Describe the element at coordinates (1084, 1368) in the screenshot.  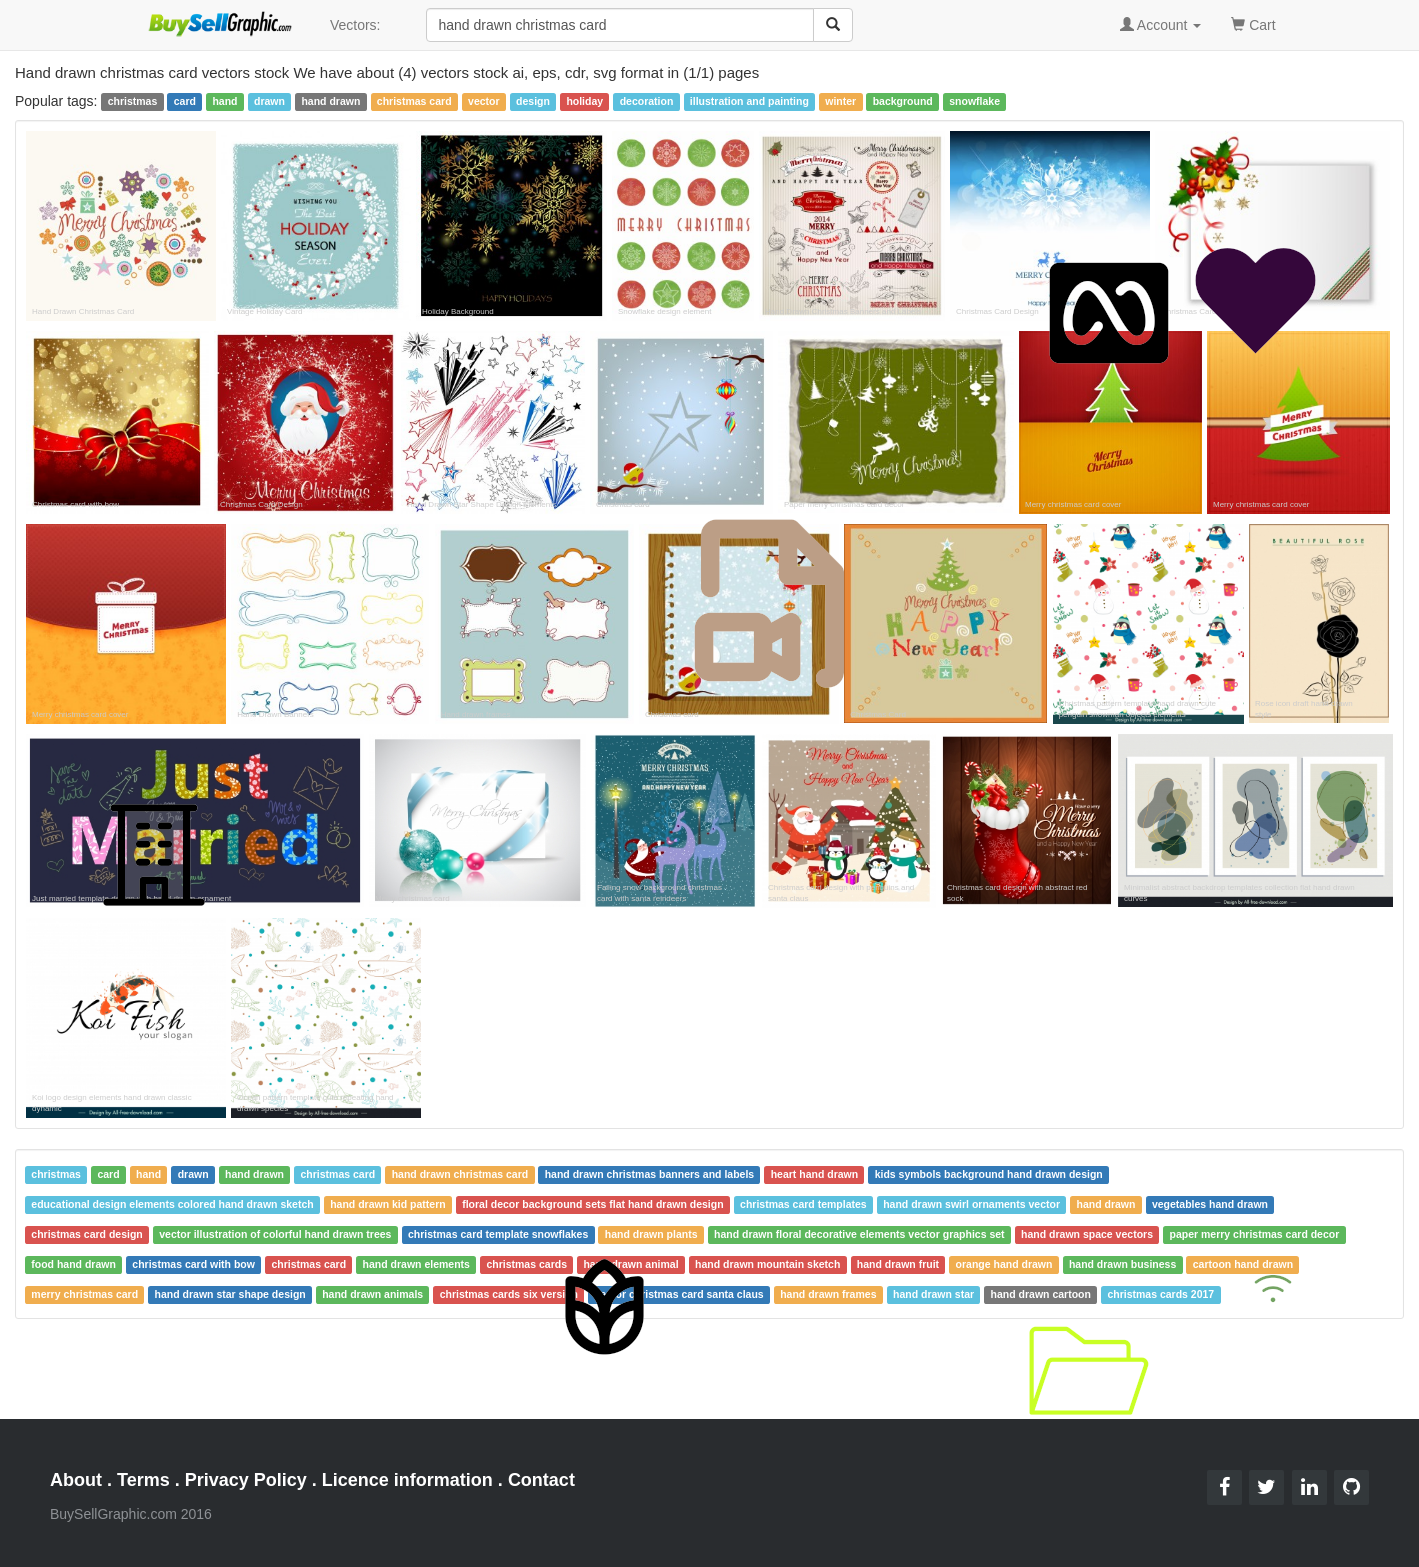
I see `open folder containing files` at that location.